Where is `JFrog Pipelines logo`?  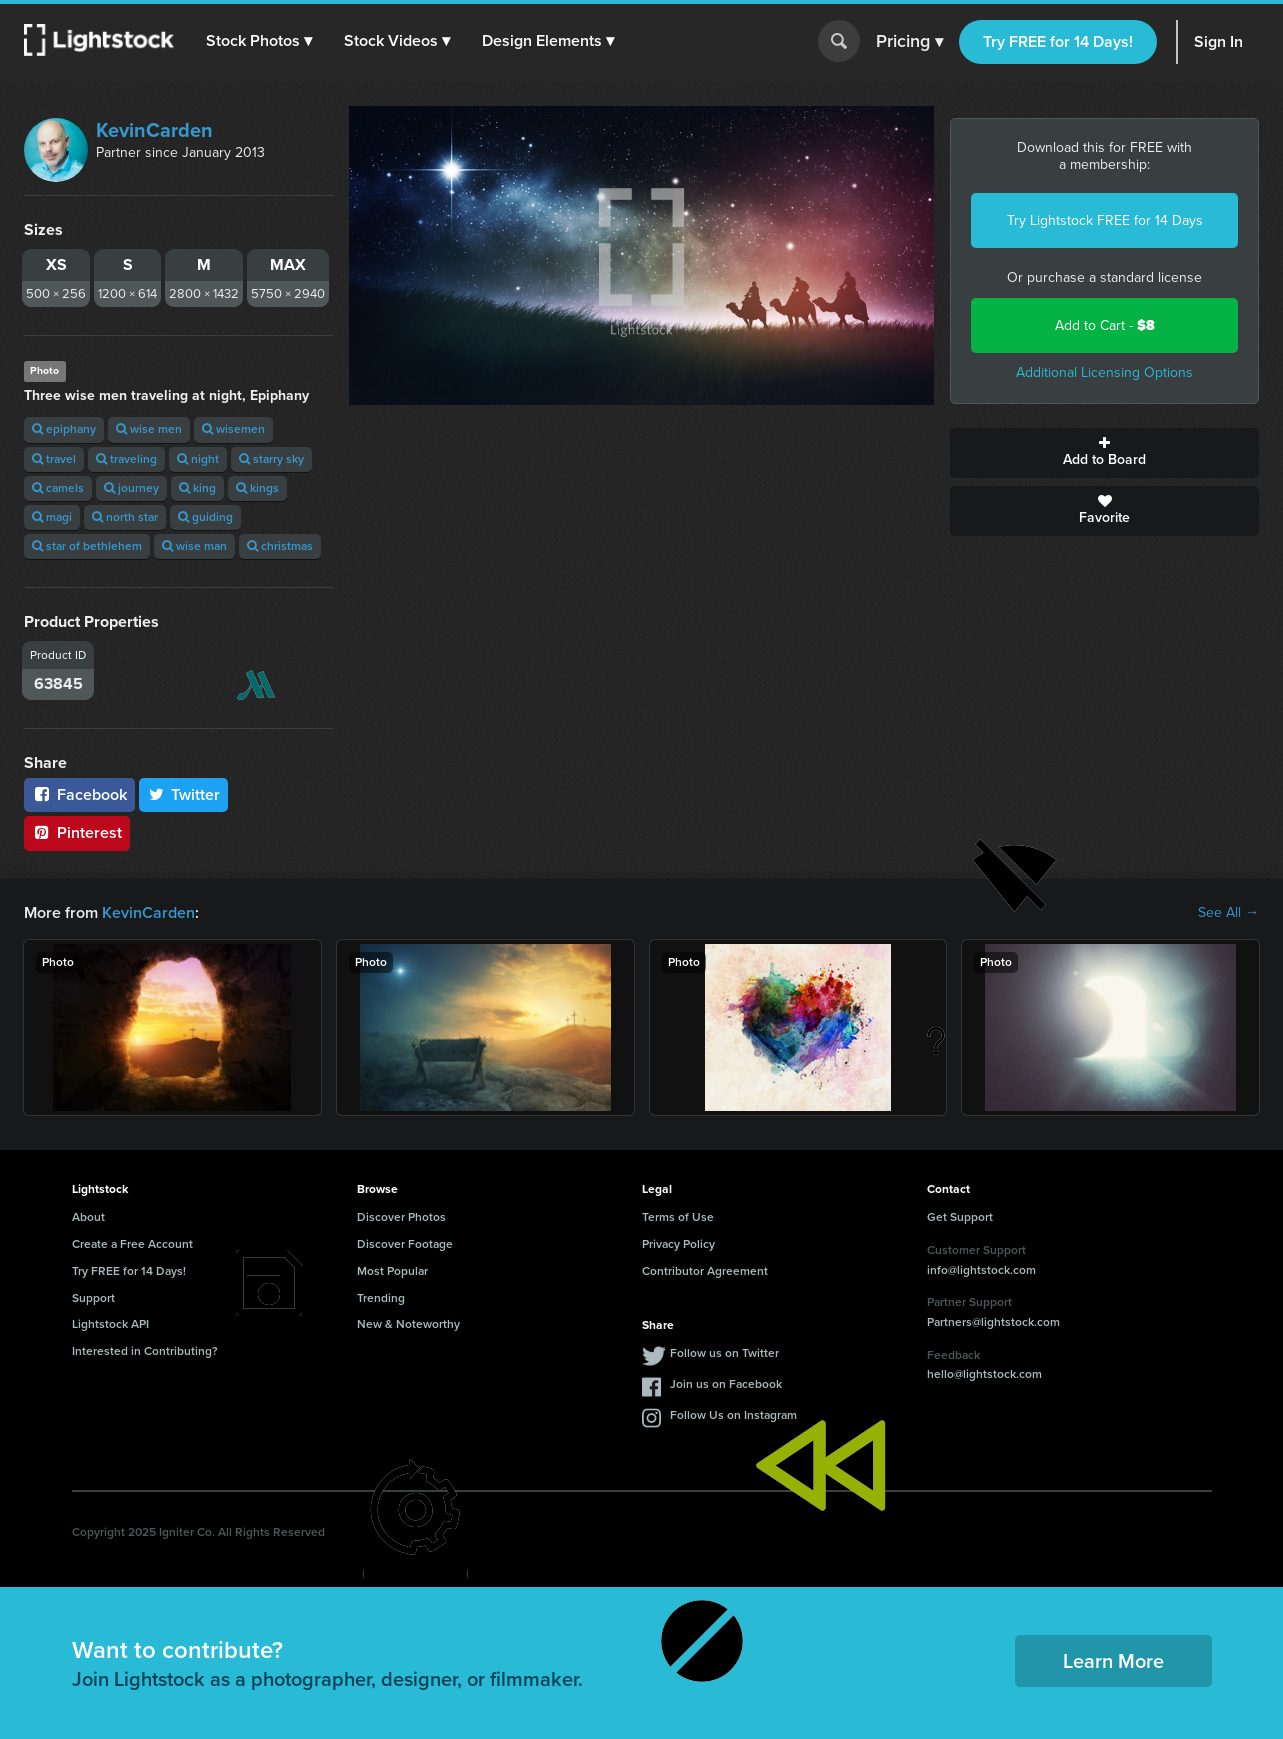
JFrog Pipelines logo is located at coordinates (415, 1518).